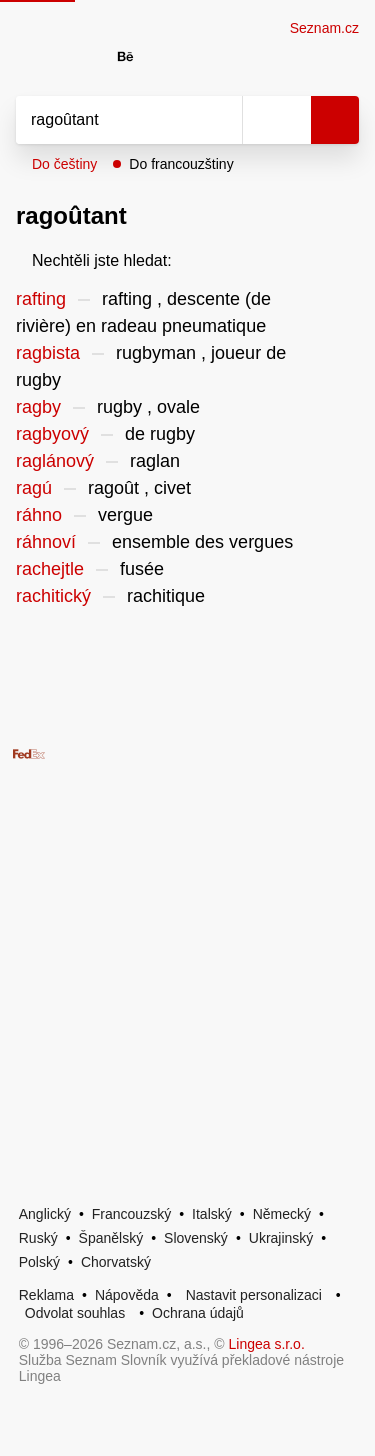 Image resolution: width=375 pixels, height=1456 pixels. What do you see at coordinates (29, 754) in the screenshot?
I see `fedex shipping or delivery services` at bounding box center [29, 754].